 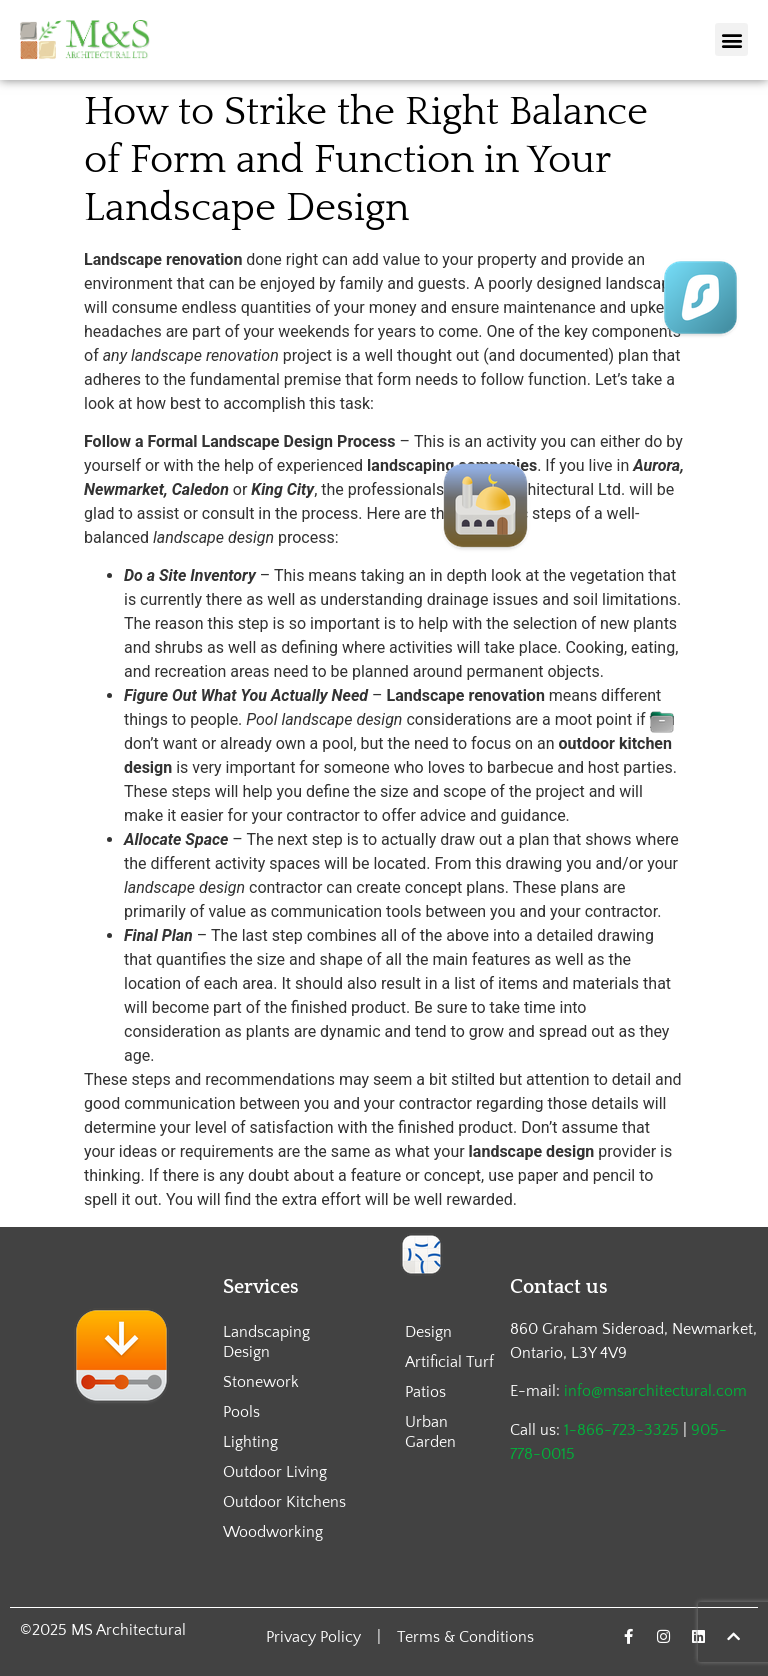 What do you see at coordinates (485, 505) in the screenshot?
I see `open the vaktisalah islamic prayer times app` at bounding box center [485, 505].